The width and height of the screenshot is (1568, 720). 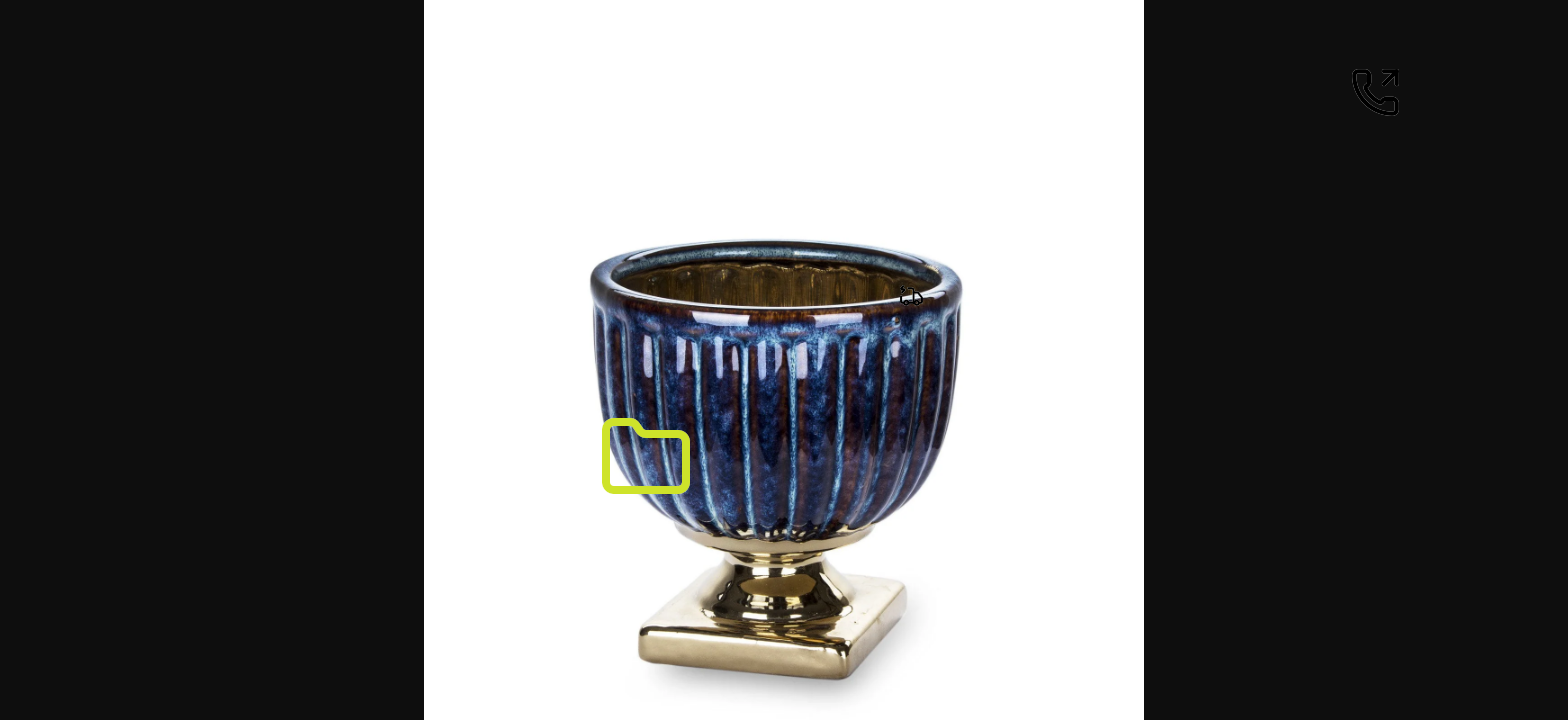 What do you see at coordinates (911, 295) in the screenshot?
I see `select electric vehicle delivery option` at bounding box center [911, 295].